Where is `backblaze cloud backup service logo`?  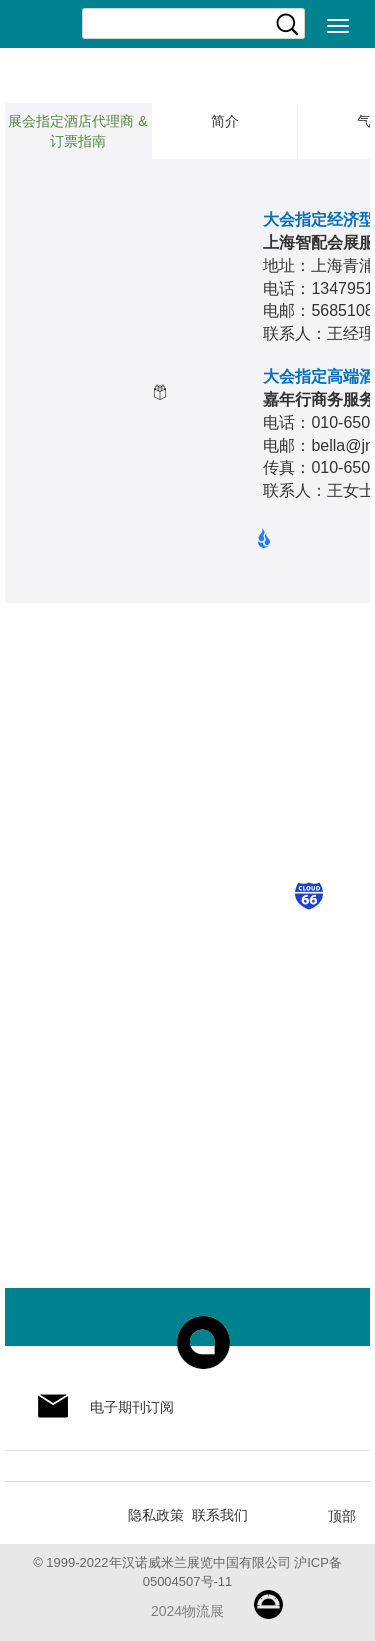
backblaze cloud backup service logo is located at coordinates (264, 538).